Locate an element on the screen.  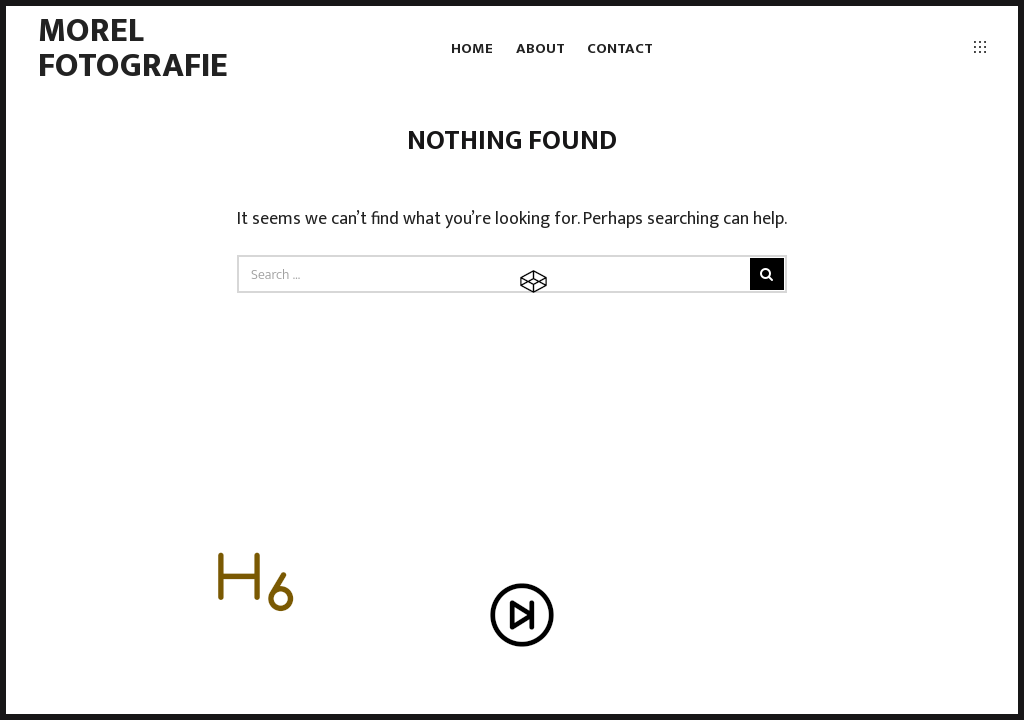
skip to the next track or media item is located at coordinates (522, 615).